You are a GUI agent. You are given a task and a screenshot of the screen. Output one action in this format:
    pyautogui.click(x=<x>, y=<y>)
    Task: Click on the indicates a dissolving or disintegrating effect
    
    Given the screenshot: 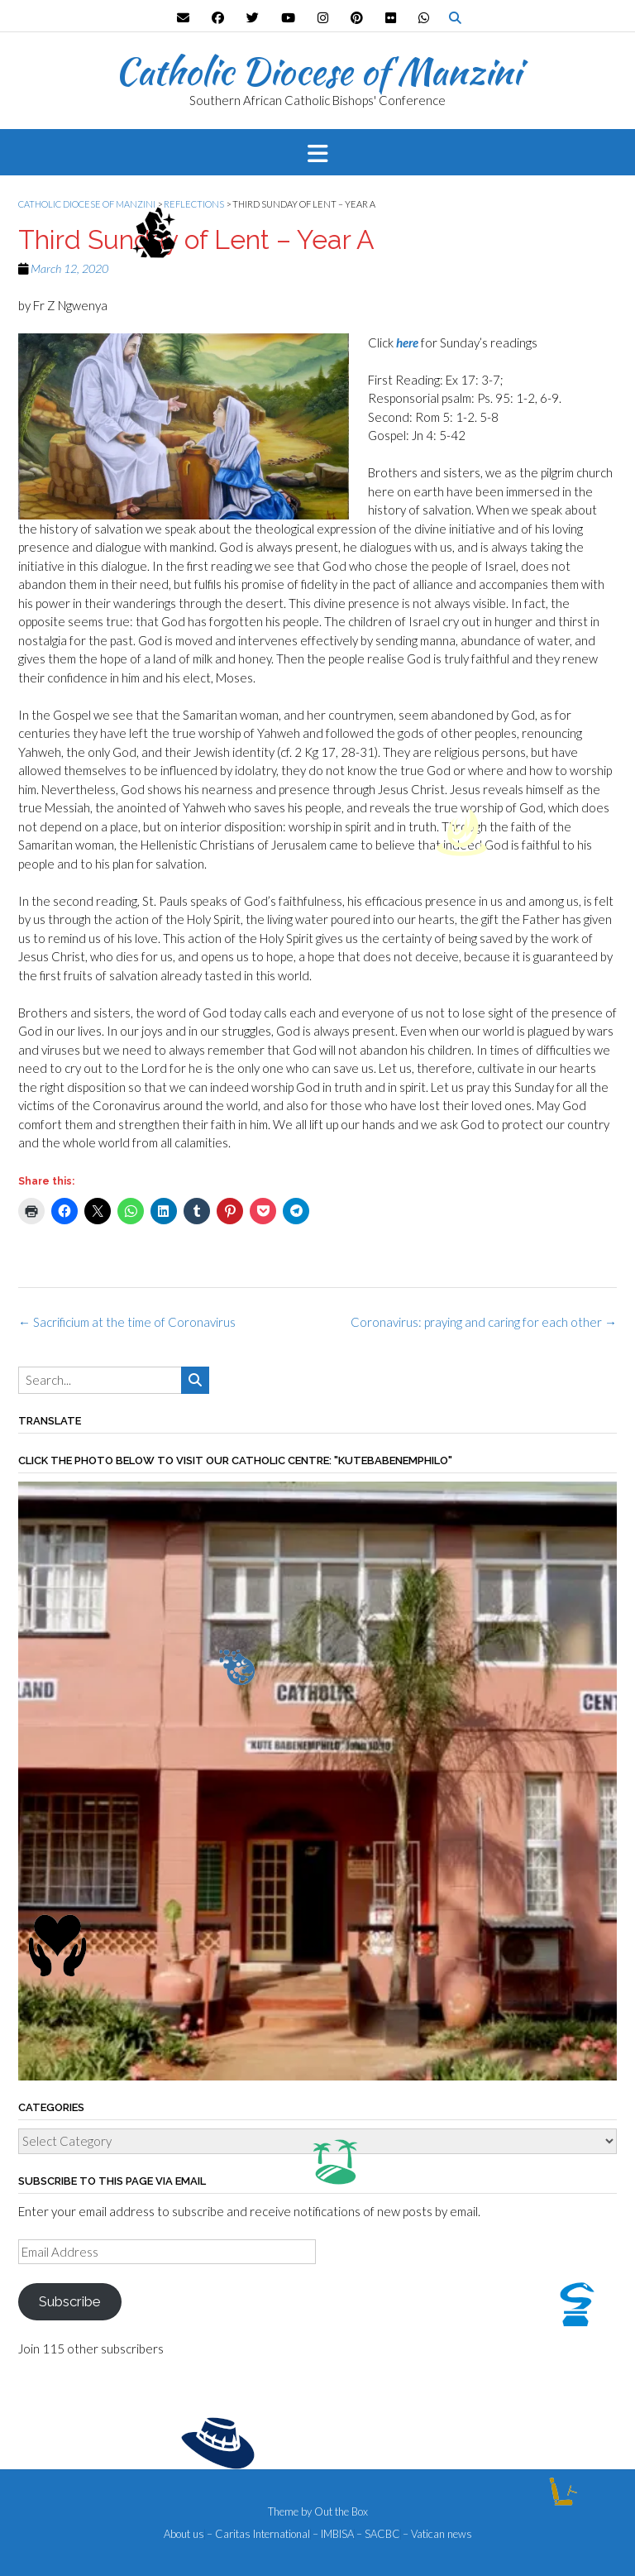 What is the action you would take?
    pyautogui.click(x=237, y=1668)
    